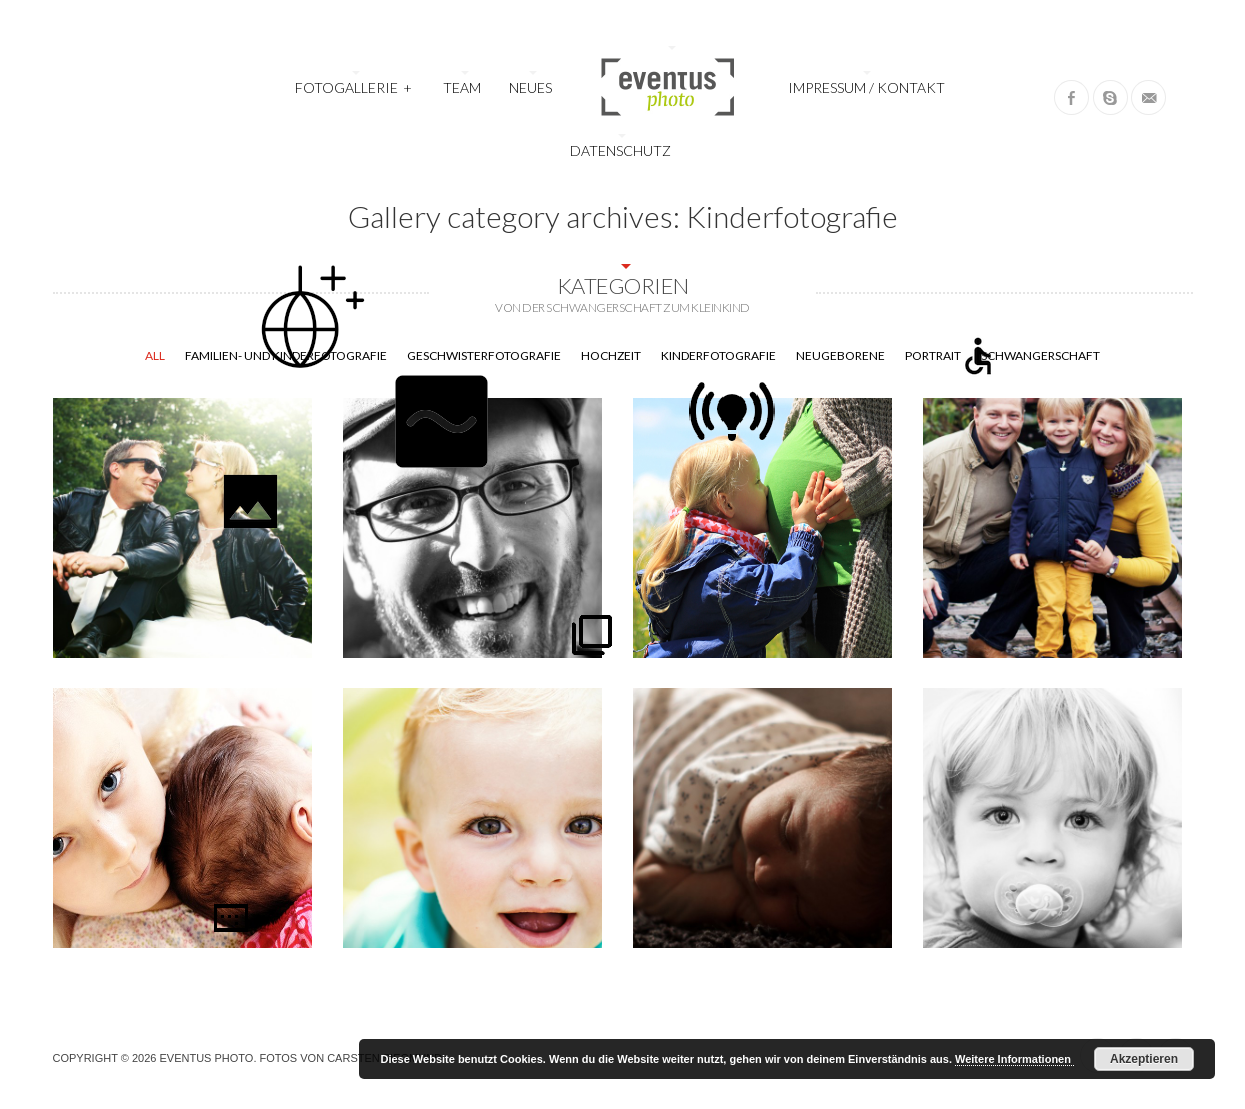 Image resolution: width=1245 pixels, height=1109 pixels. Describe the element at coordinates (441, 421) in the screenshot. I see `indicates approximate or similar value` at that location.